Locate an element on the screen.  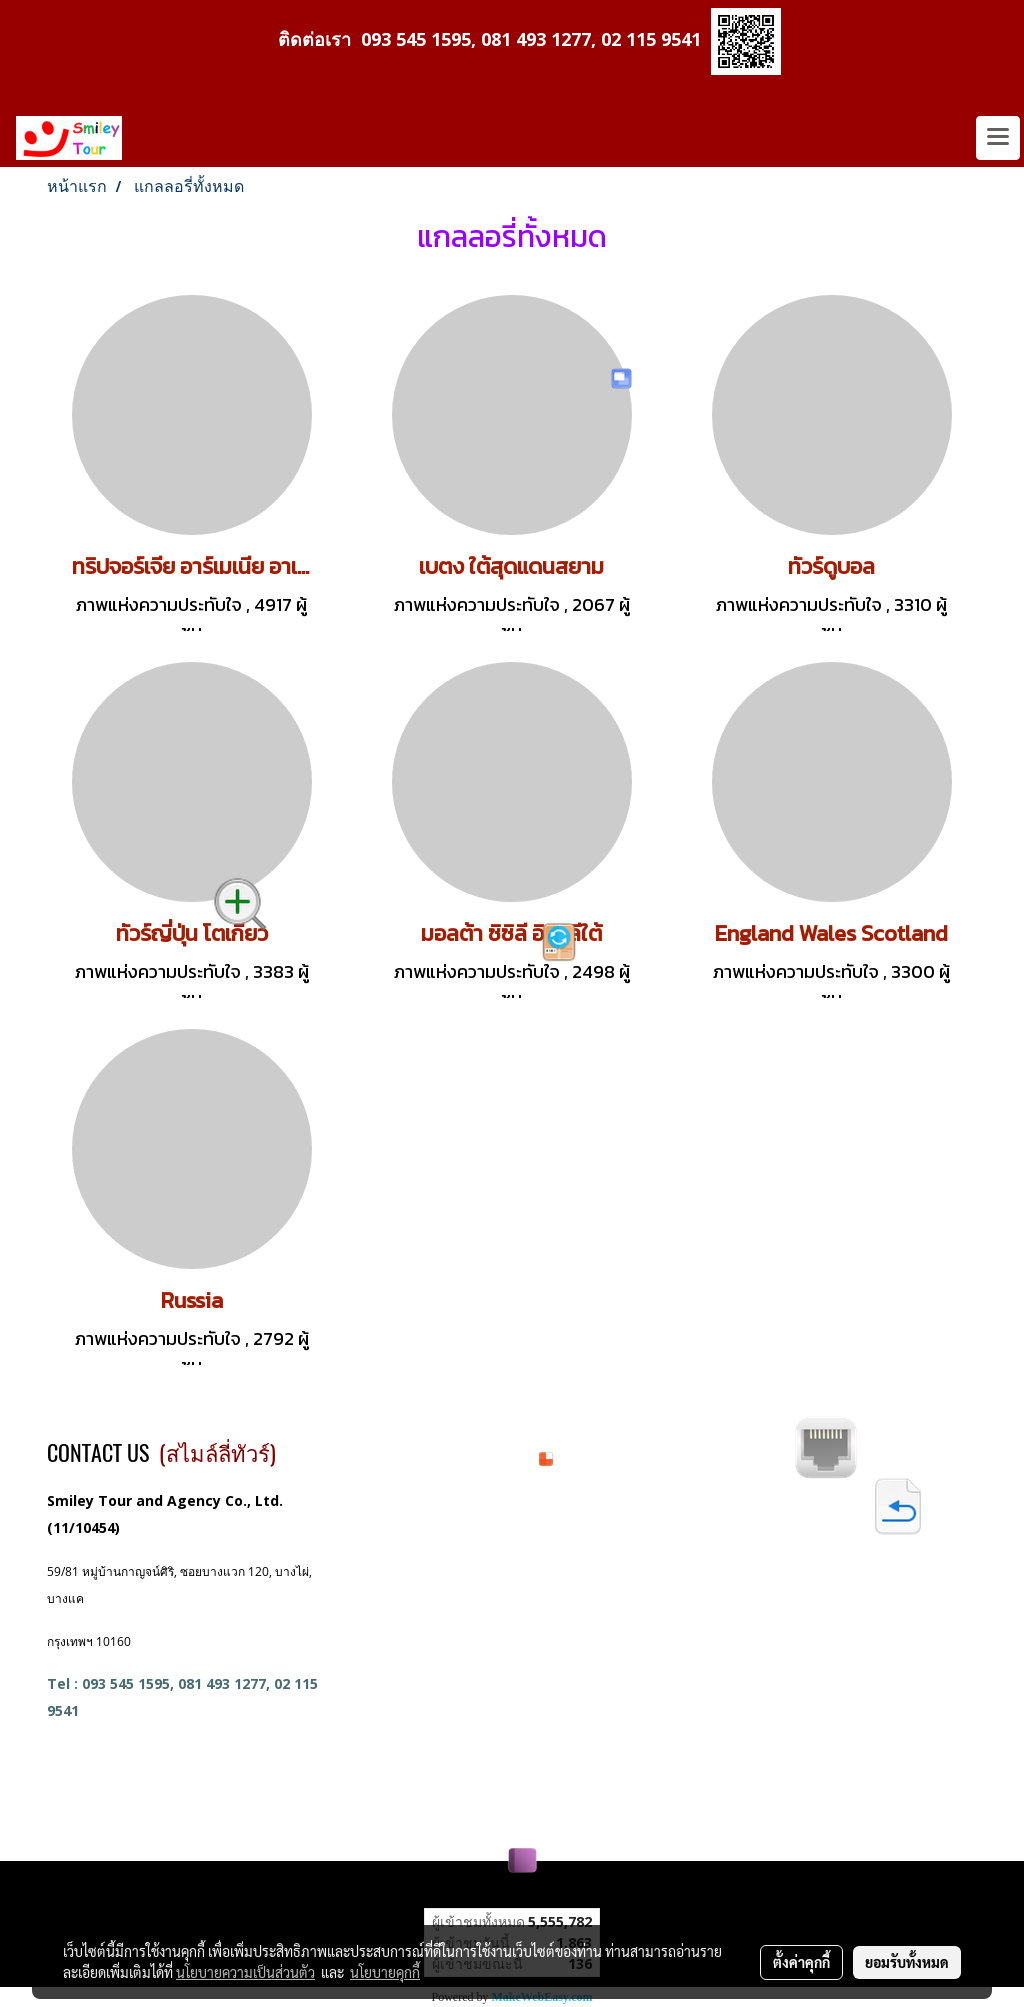
manage startup applications and session settings is located at coordinates (621, 378).